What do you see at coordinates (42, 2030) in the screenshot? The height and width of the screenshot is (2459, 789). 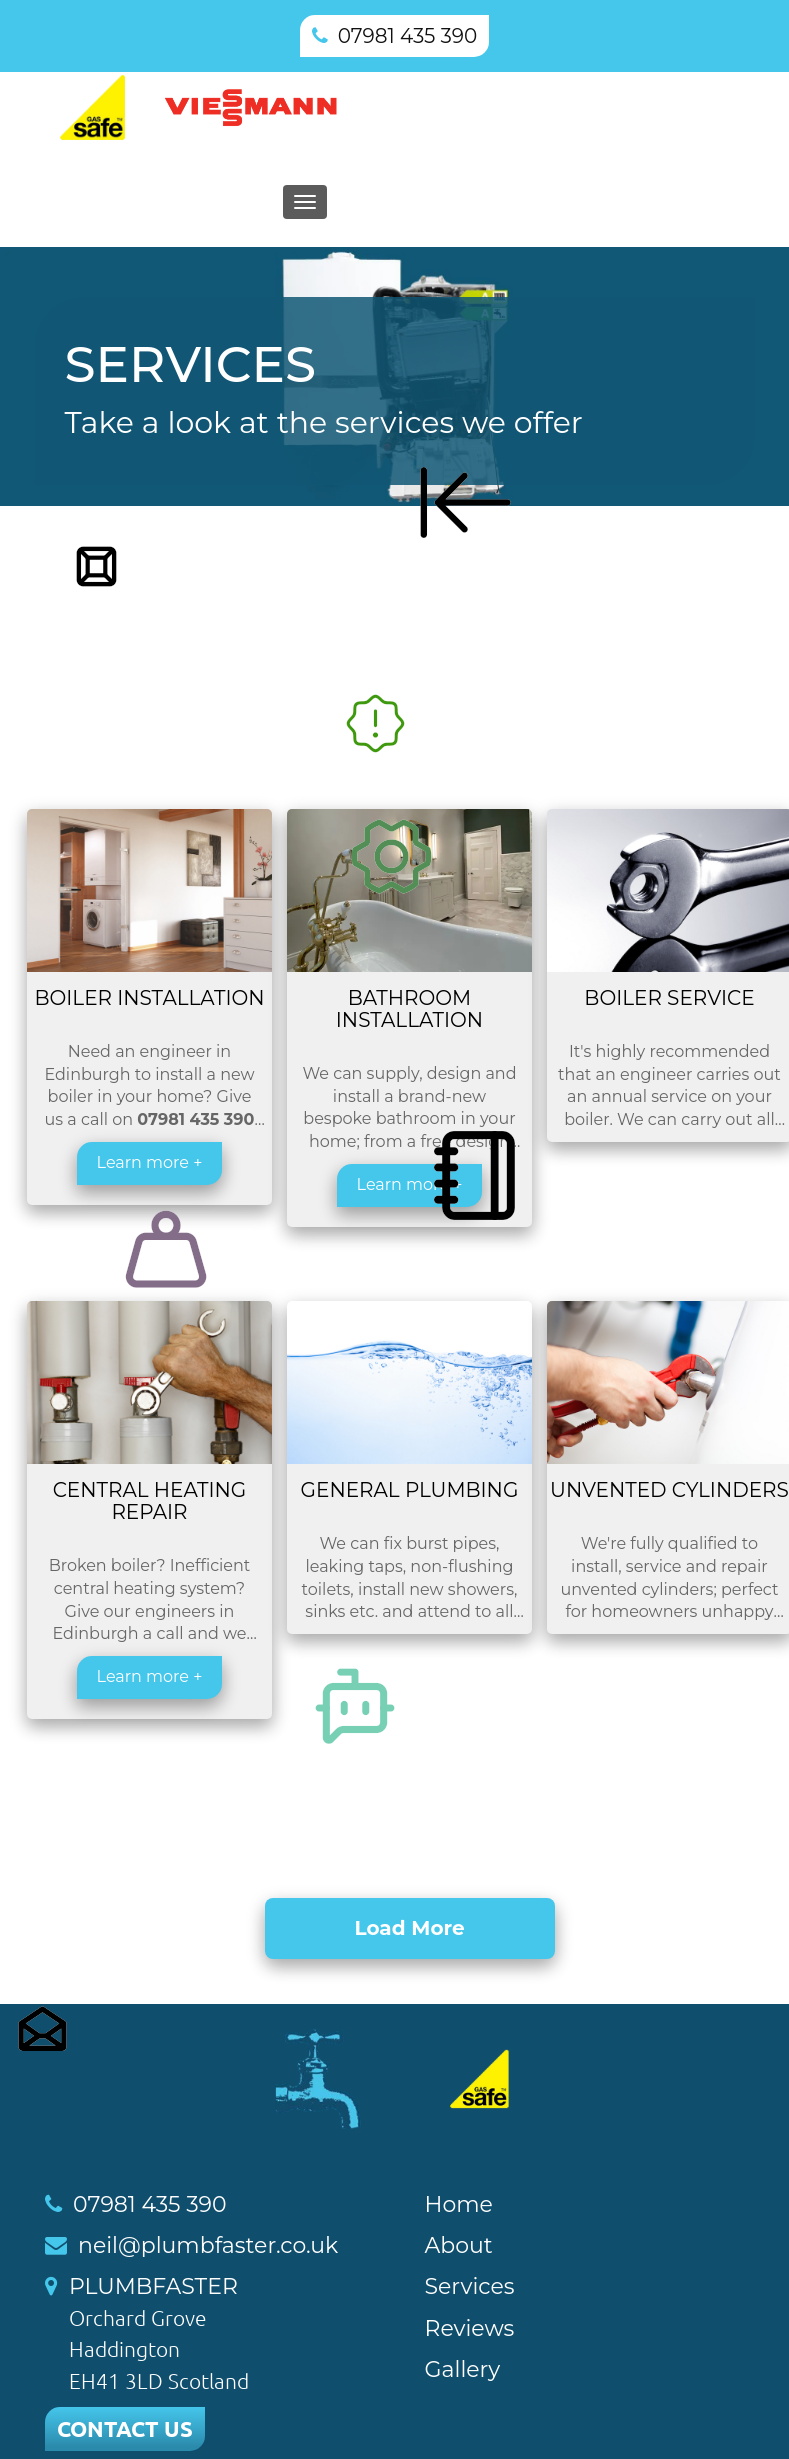 I see `view opened or read mail` at bounding box center [42, 2030].